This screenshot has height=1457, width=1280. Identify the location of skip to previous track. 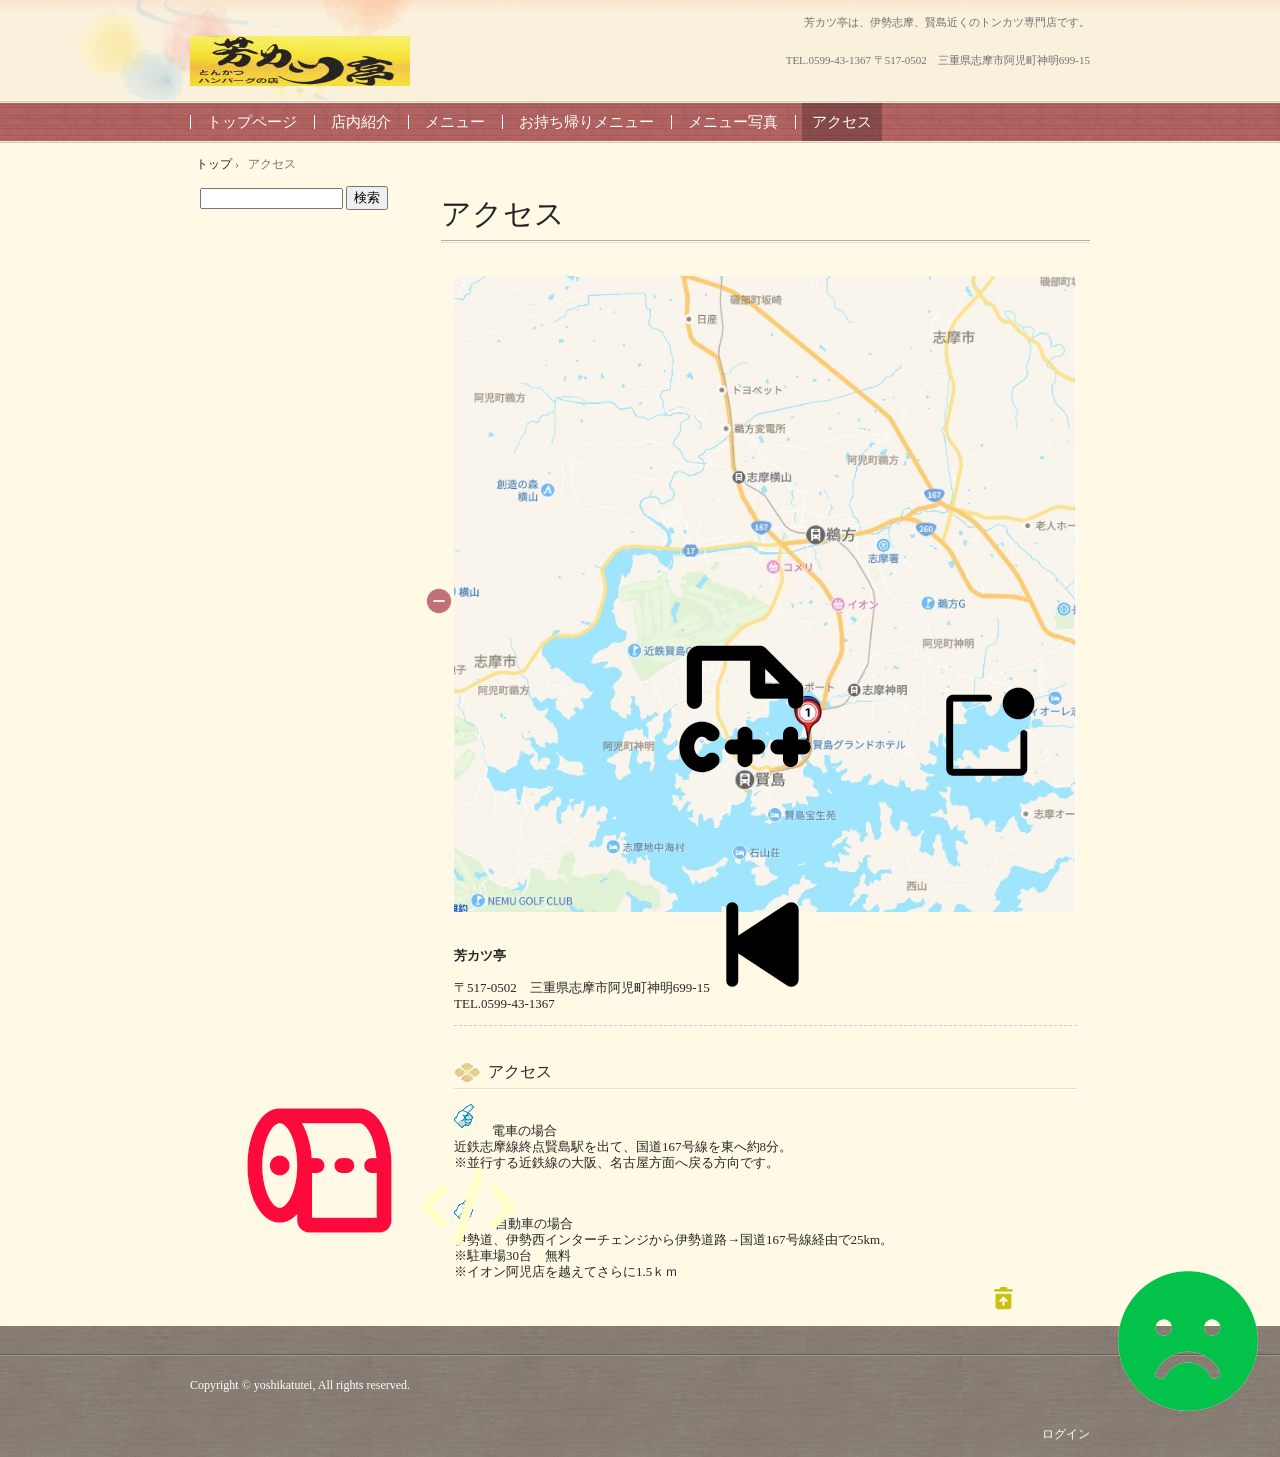
(762, 944).